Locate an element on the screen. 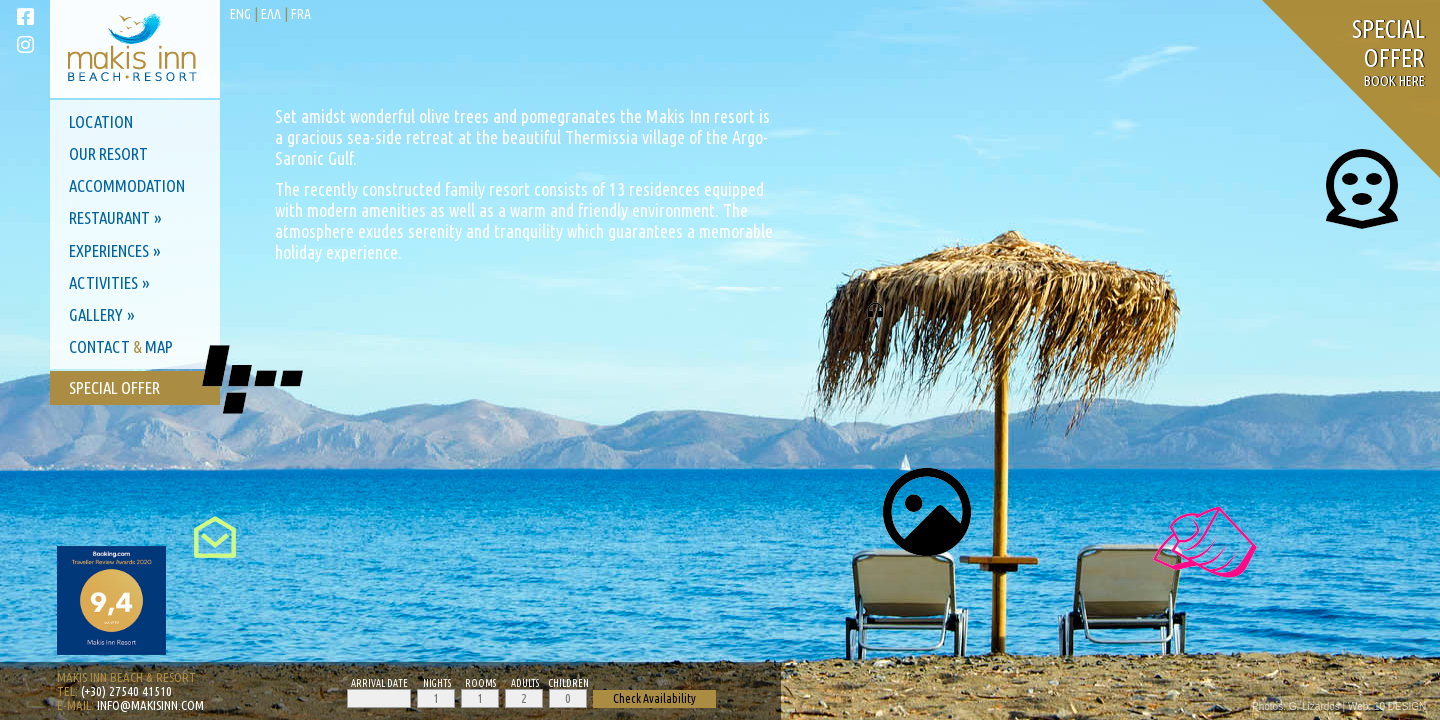 The height and width of the screenshot is (720, 1440). visit have i been pwned website is located at coordinates (252, 379).